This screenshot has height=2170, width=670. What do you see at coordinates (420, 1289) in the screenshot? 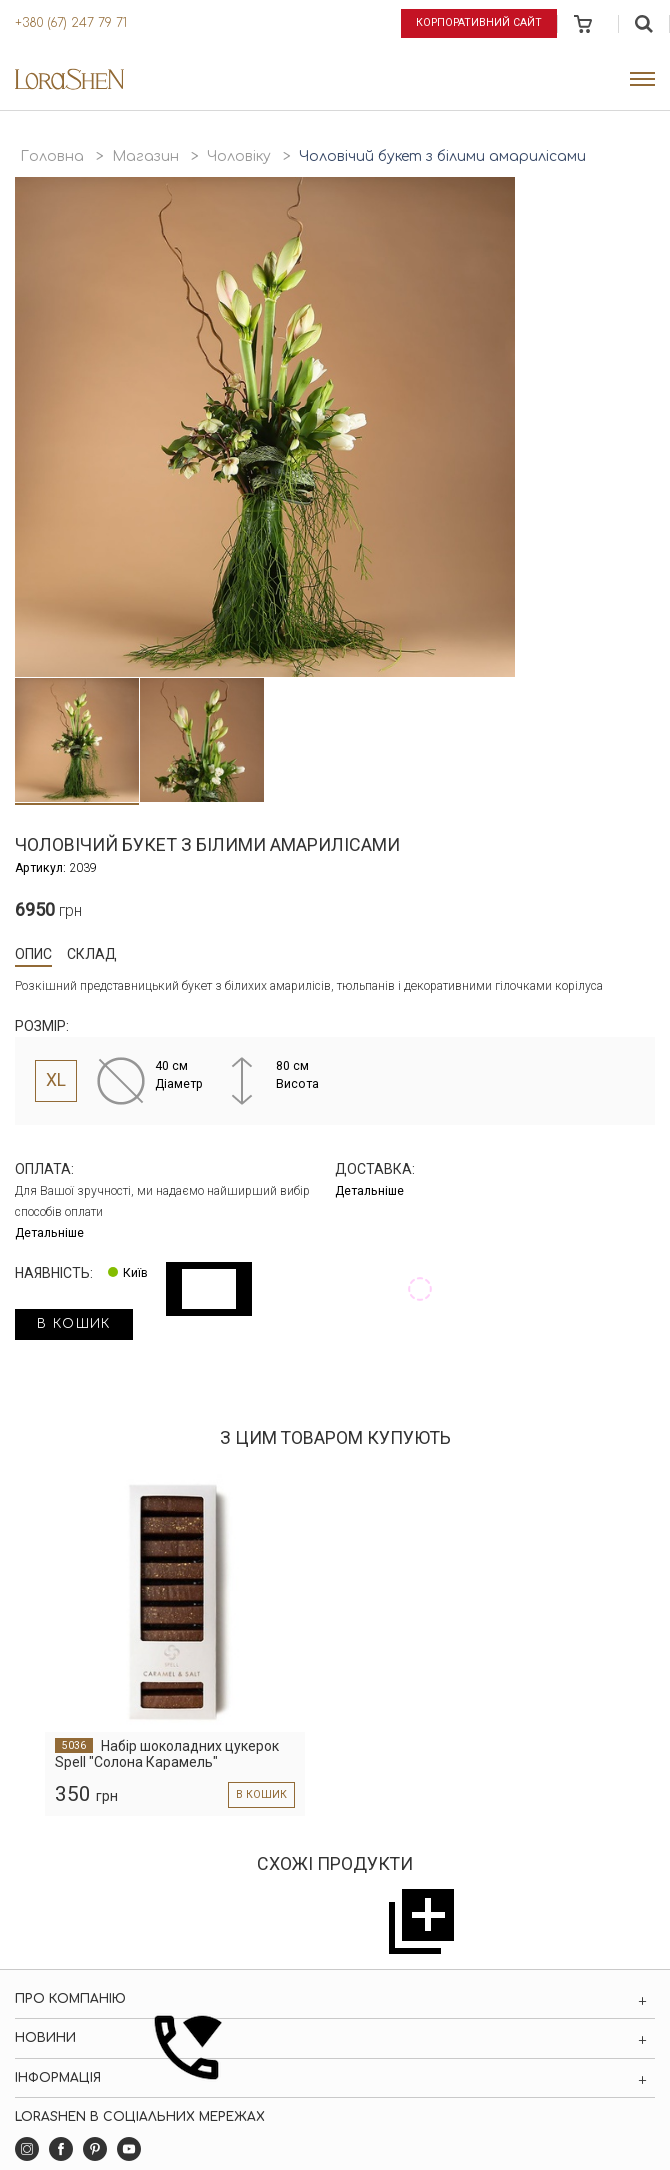
I see `indicates a pending or in-progress state` at bounding box center [420, 1289].